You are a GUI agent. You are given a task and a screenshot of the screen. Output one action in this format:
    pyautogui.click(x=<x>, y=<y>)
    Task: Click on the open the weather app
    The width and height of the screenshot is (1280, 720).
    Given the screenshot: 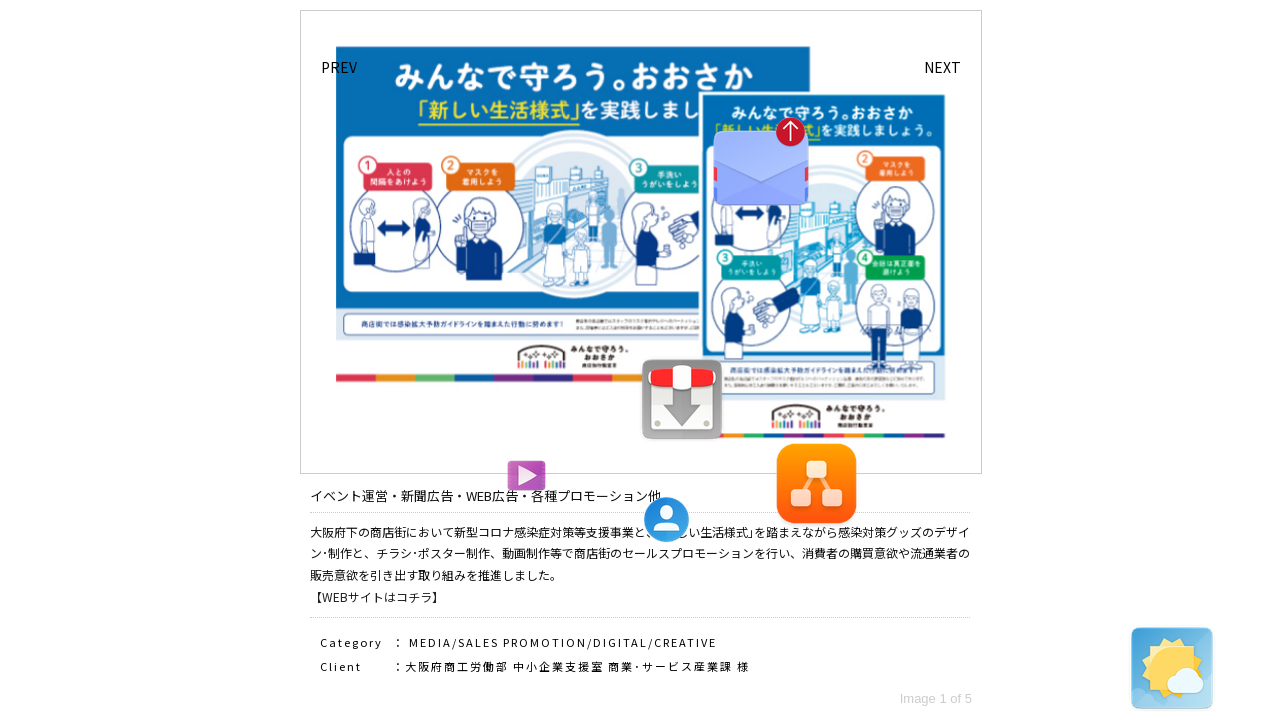 What is the action you would take?
    pyautogui.click(x=1172, y=668)
    